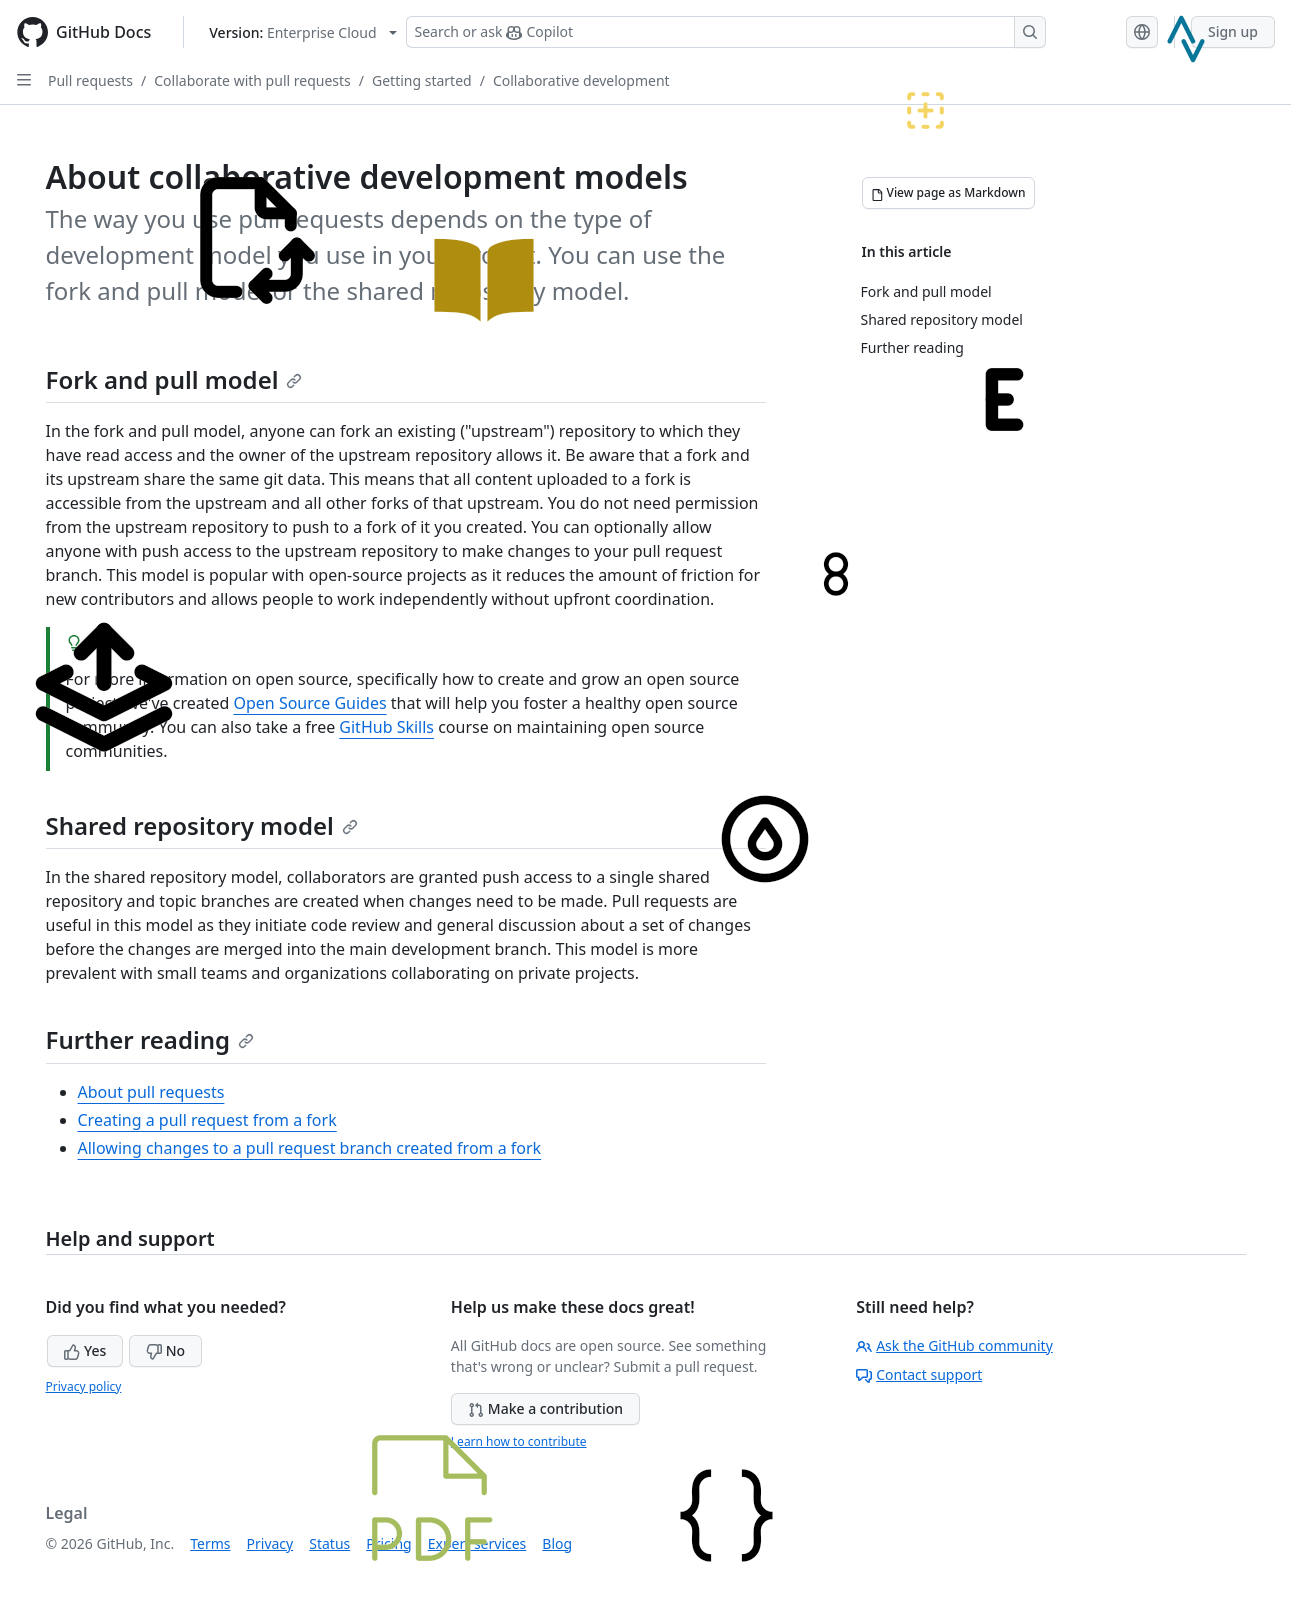 The width and height of the screenshot is (1291, 1618). What do you see at coordinates (765, 839) in the screenshot?
I see `adjust ink or fluid settings` at bounding box center [765, 839].